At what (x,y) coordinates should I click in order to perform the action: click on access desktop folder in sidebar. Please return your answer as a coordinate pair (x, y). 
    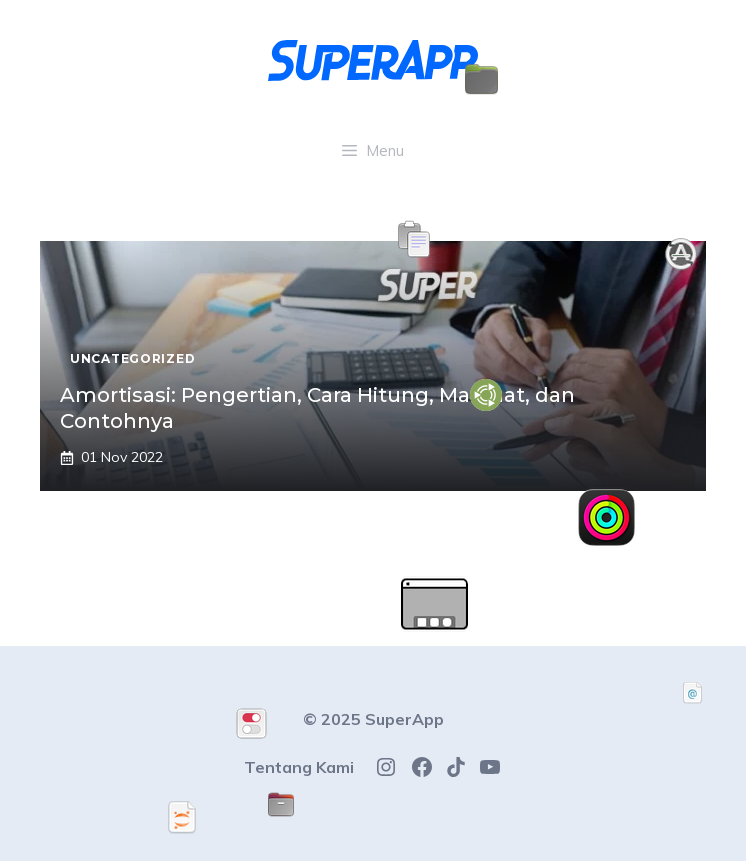
    Looking at the image, I should click on (434, 604).